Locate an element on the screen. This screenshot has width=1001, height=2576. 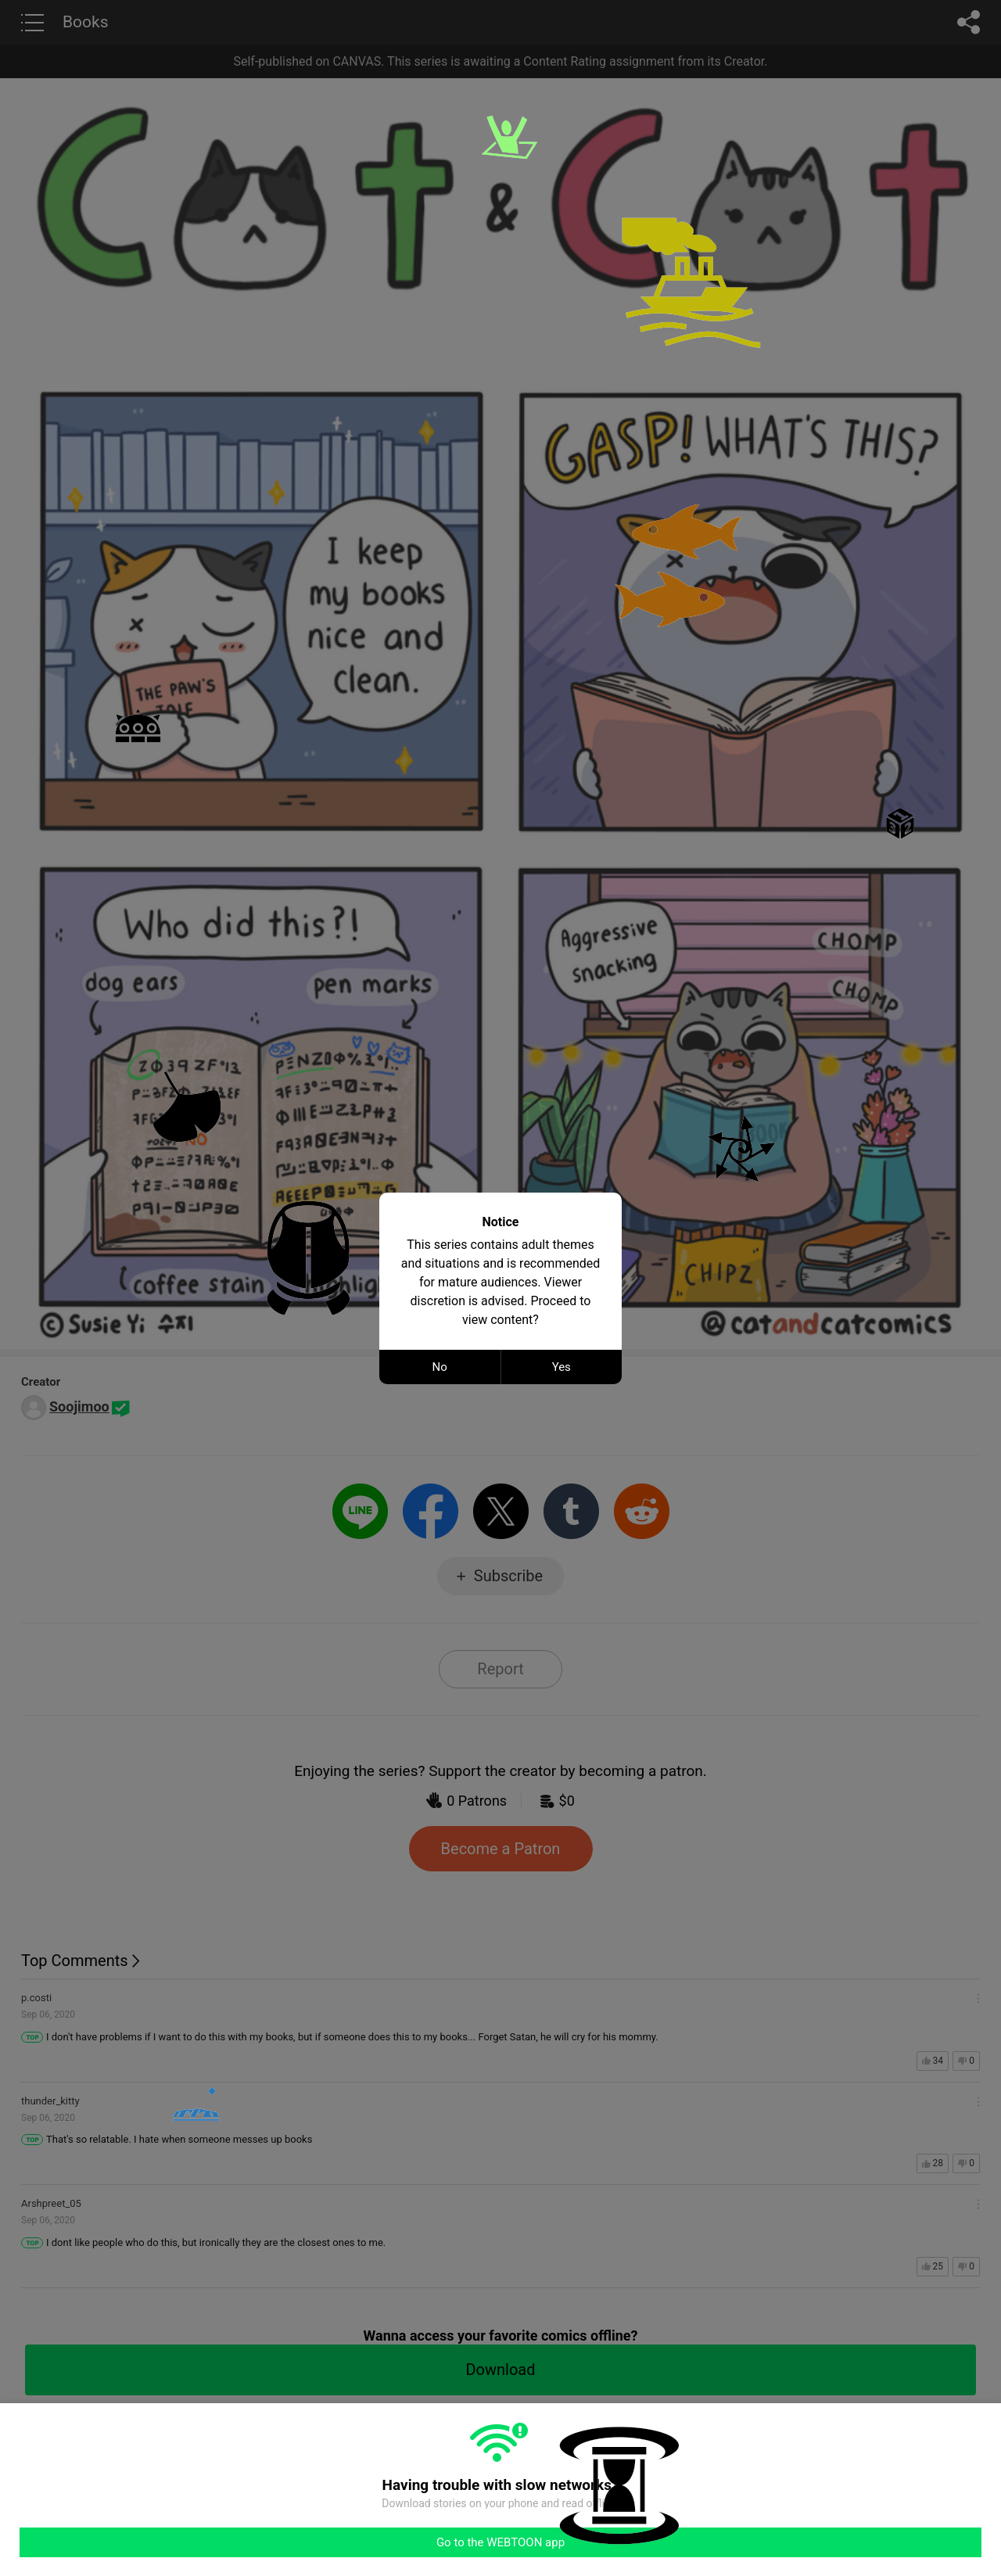
select dreadnought or battleship unit is located at coordinates (691, 287).